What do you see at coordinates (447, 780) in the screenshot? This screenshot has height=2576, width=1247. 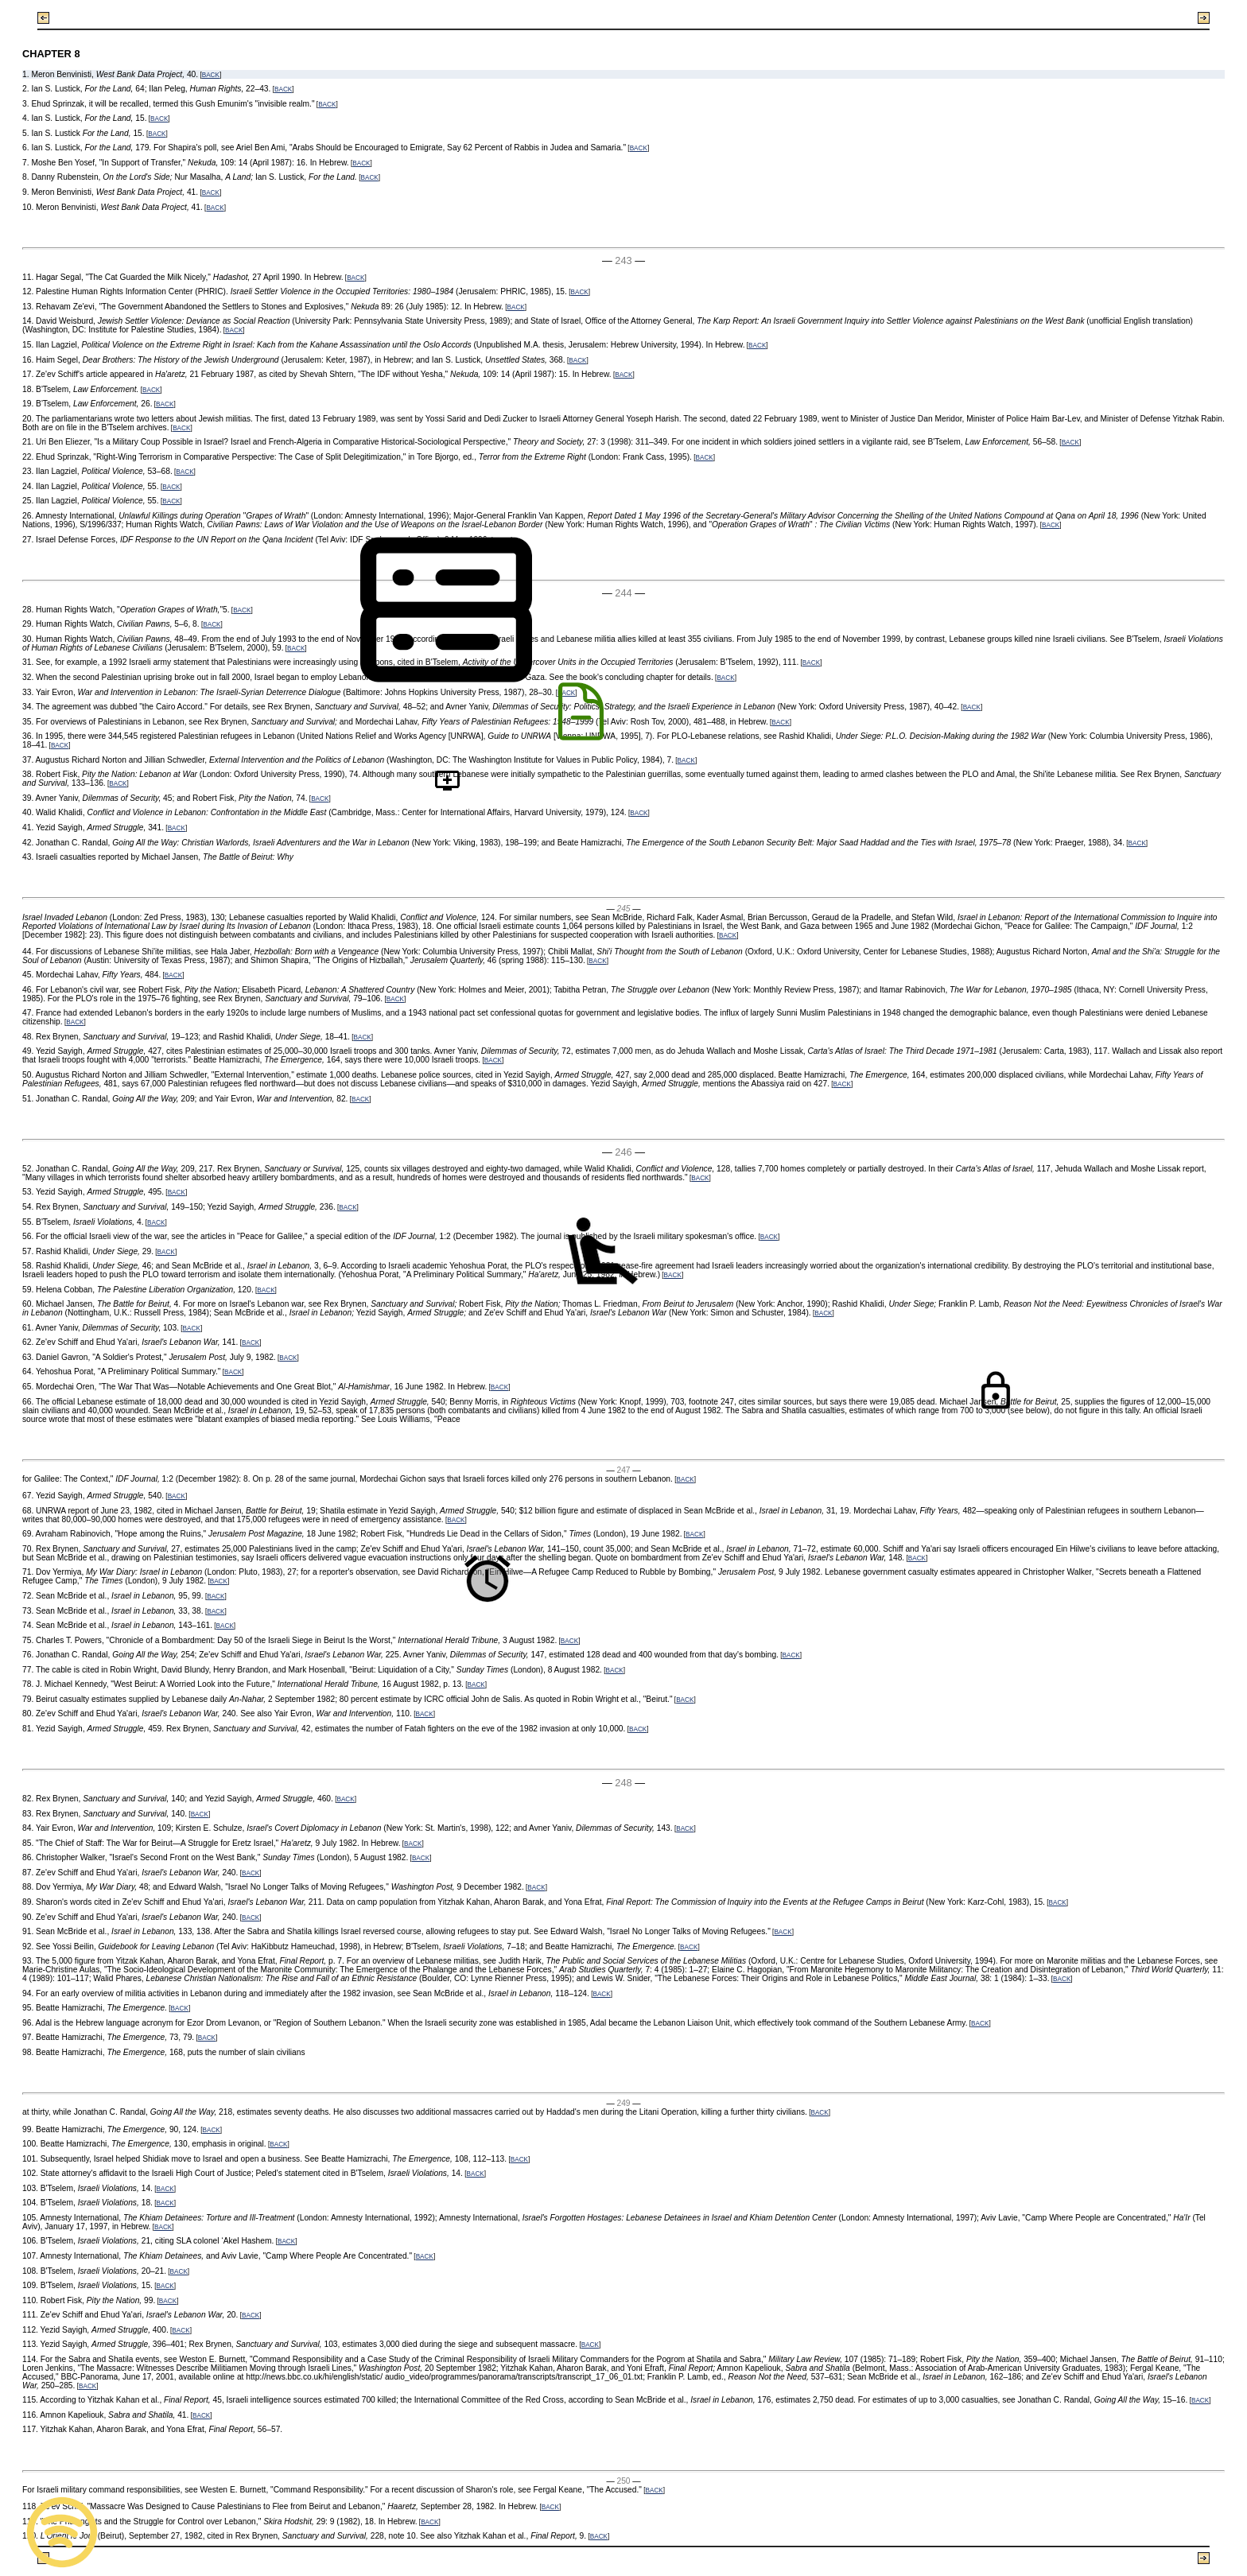 I see `add current video to watch queue` at bounding box center [447, 780].